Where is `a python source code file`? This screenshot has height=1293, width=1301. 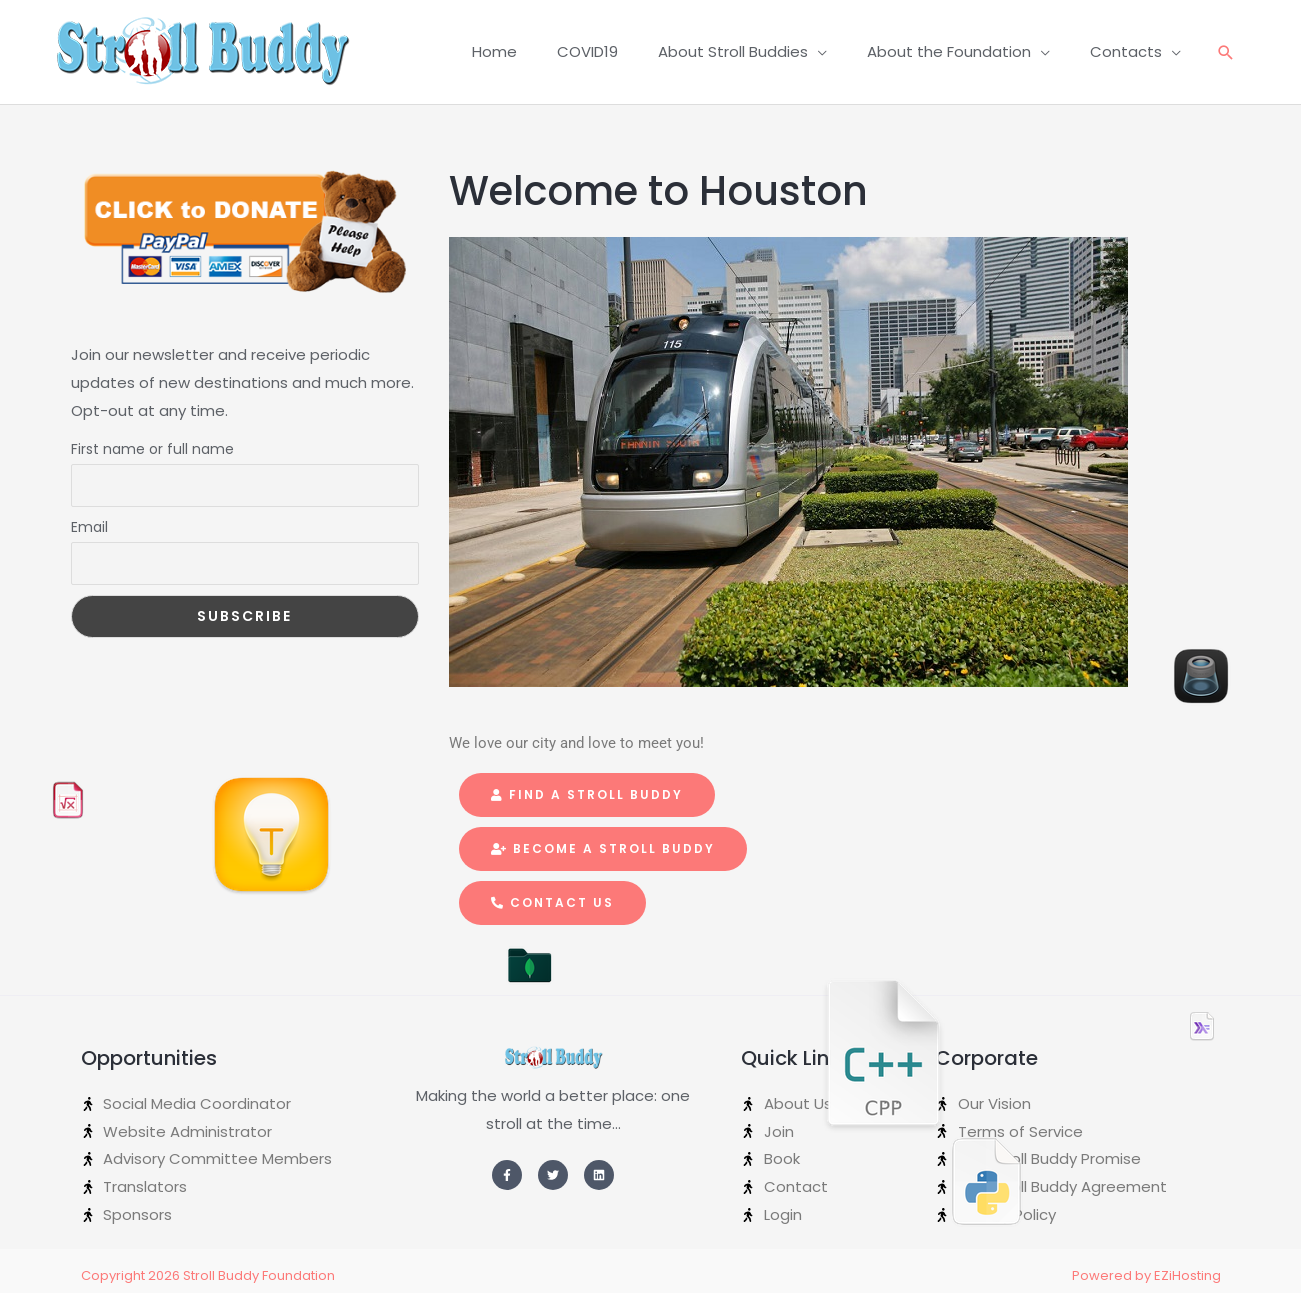
a python source code file is located at coordinates (986, 1181).